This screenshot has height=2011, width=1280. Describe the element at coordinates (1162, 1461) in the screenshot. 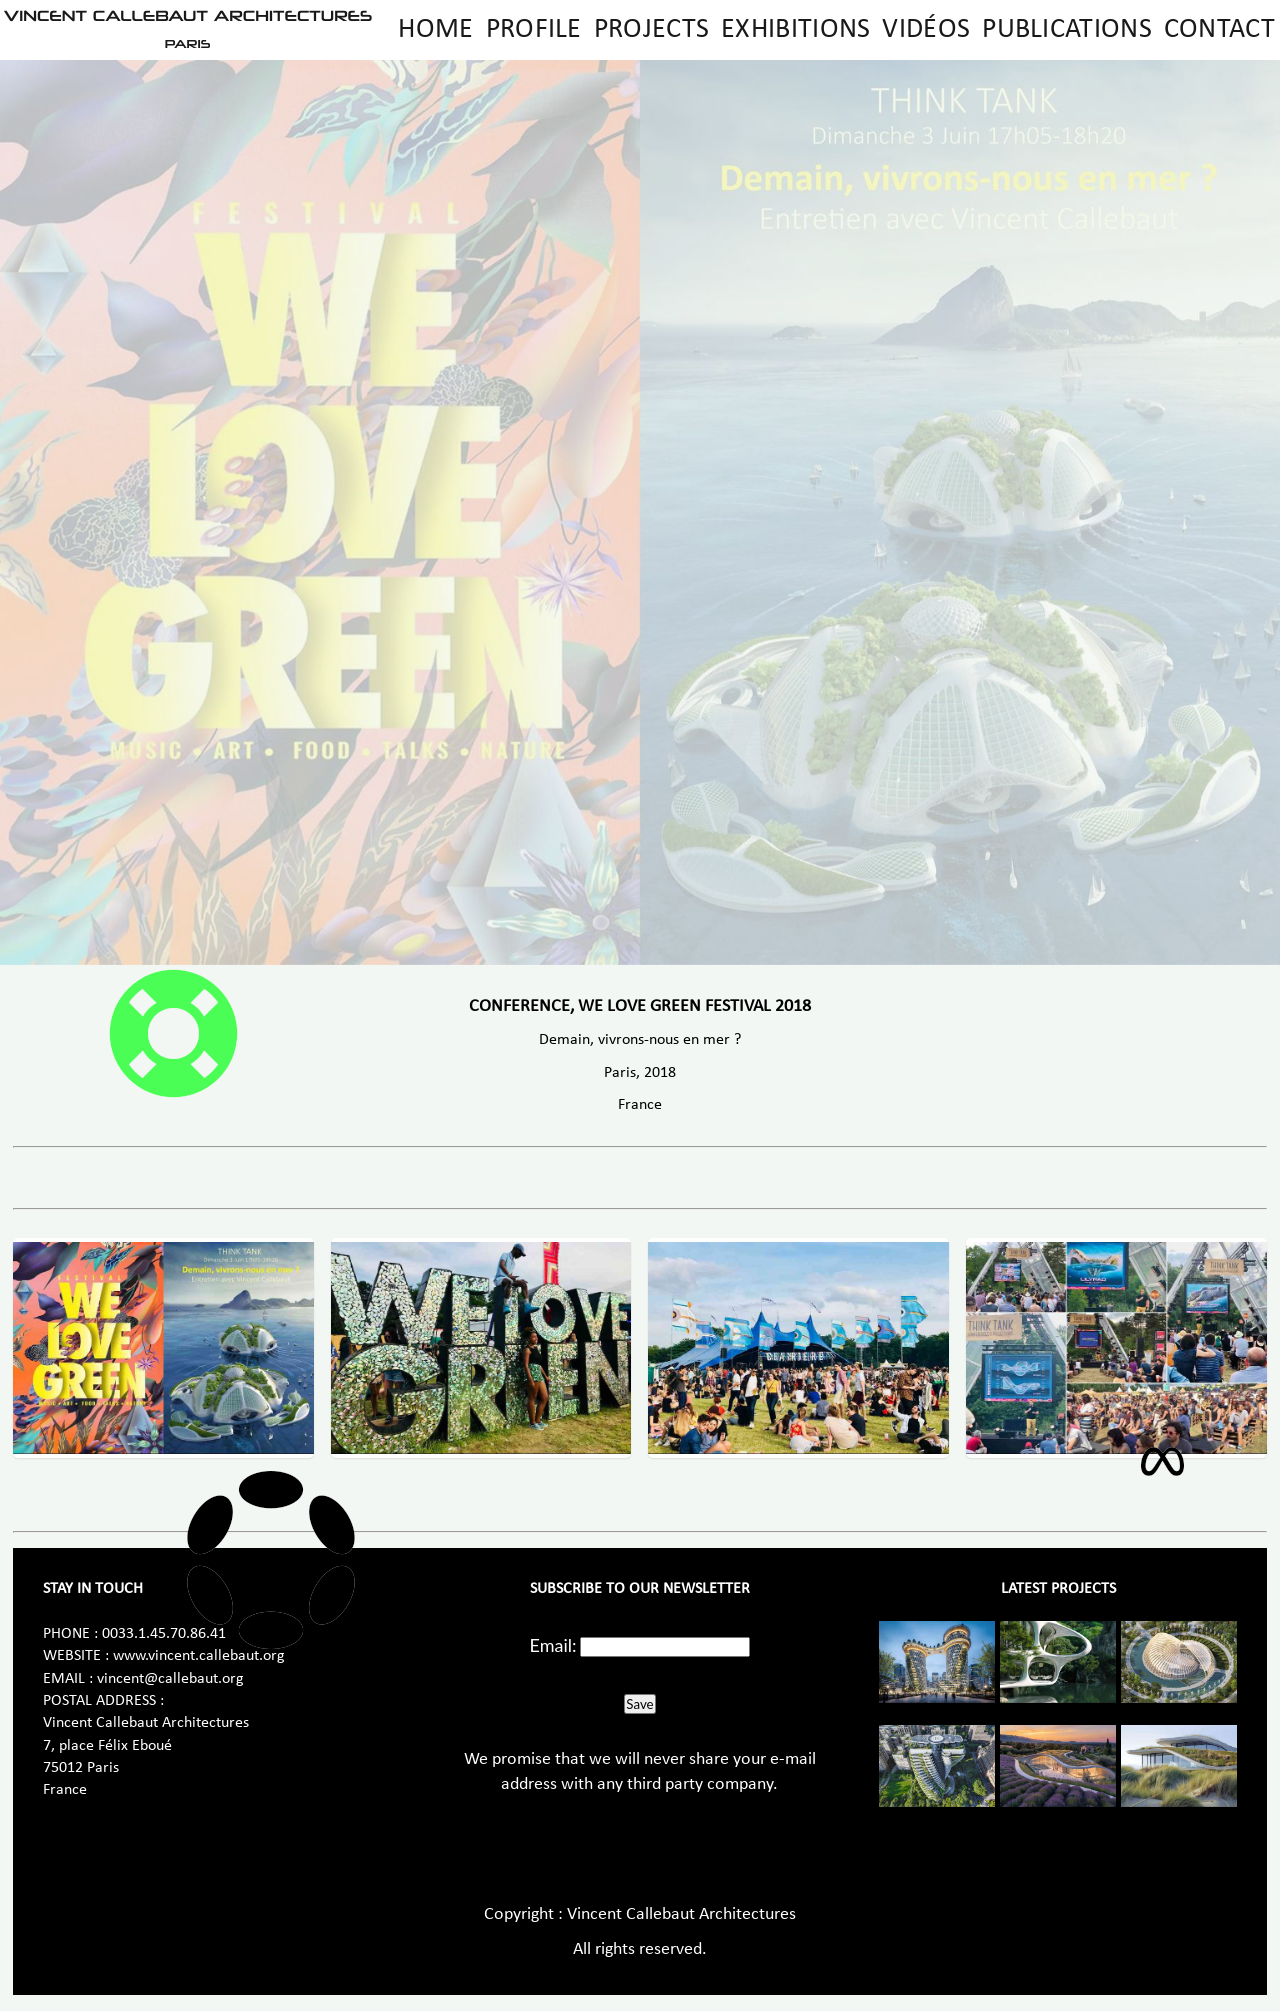

I see `Meta company logo` at that location.